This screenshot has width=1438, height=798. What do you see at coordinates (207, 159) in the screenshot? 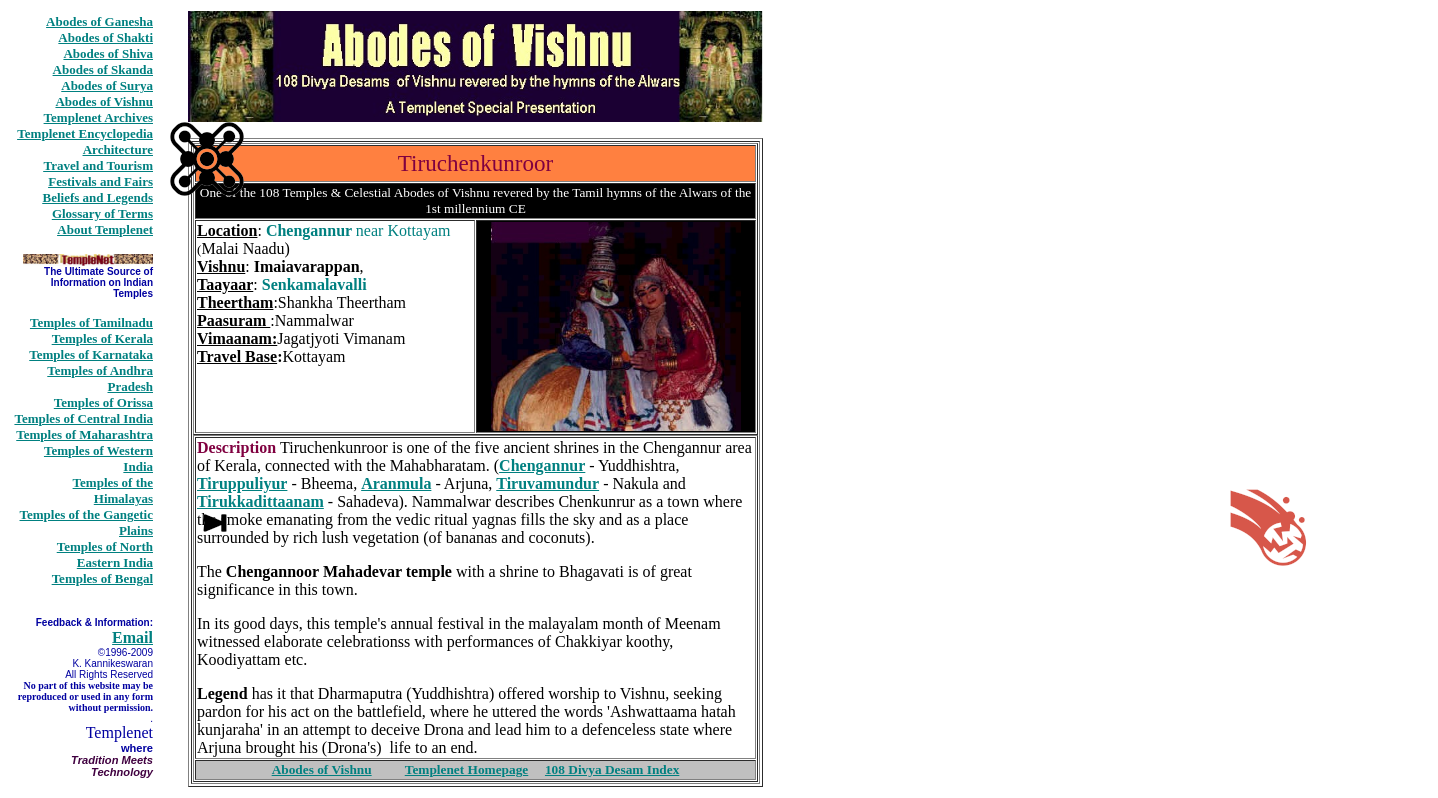
I see `a network or connected nodes icon` at bounding box center [207, 159].